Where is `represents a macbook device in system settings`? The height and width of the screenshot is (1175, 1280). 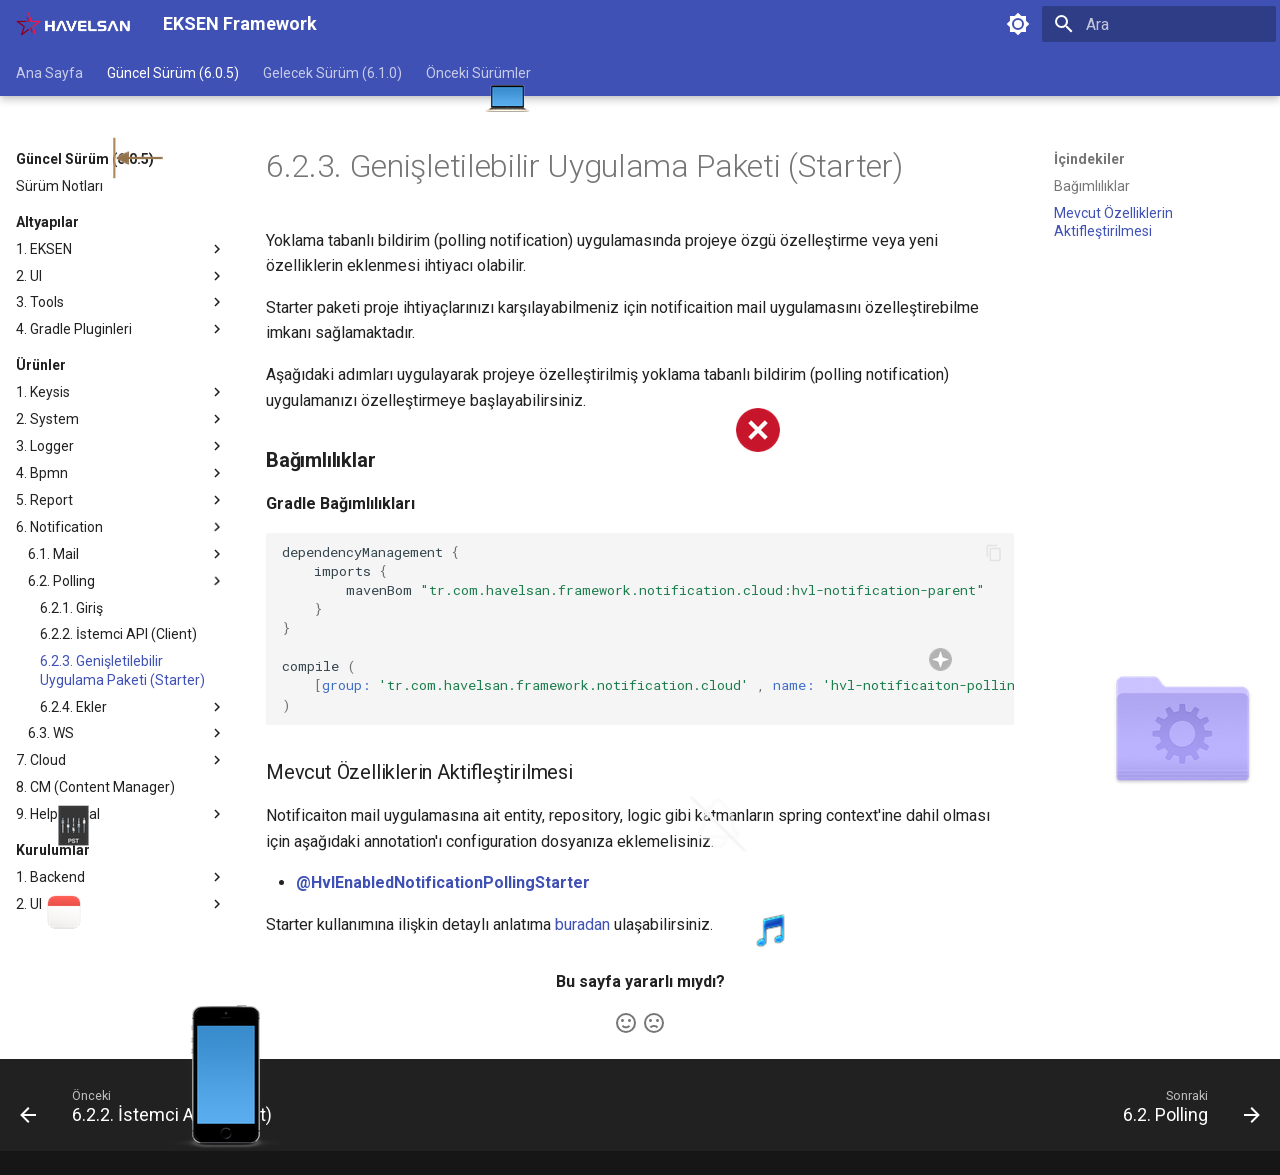 represents a macbook device in system settings is located at coordinates (507, 94).